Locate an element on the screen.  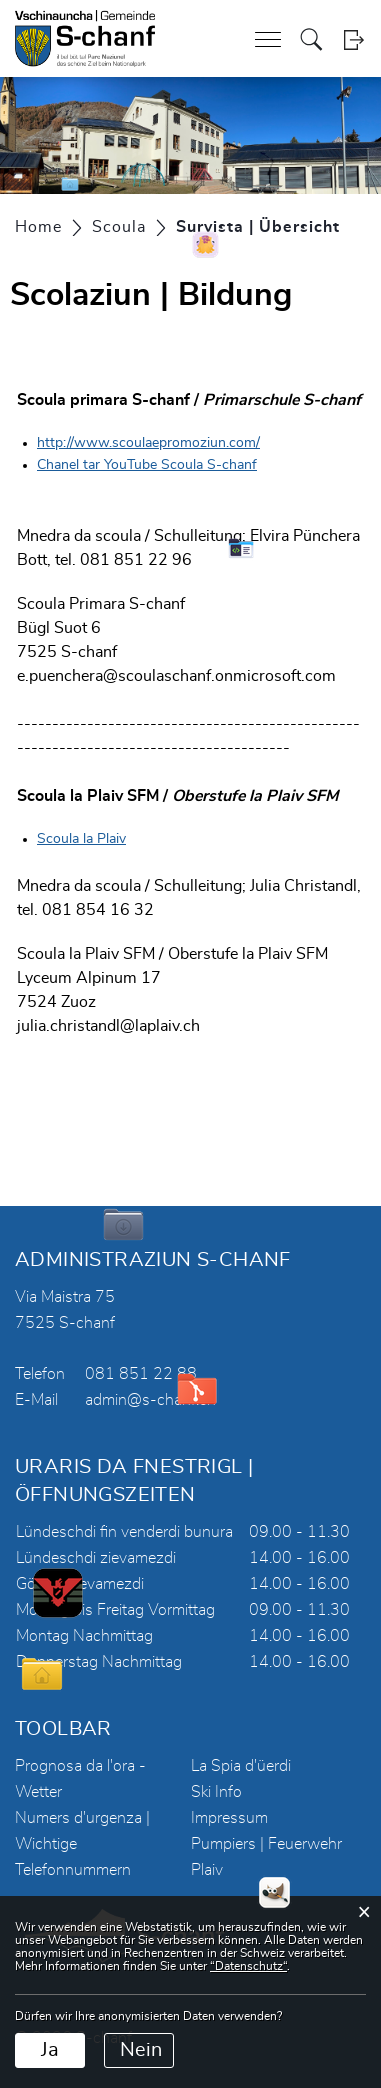
launch papers, please game is located at coordinates (58, 1593).